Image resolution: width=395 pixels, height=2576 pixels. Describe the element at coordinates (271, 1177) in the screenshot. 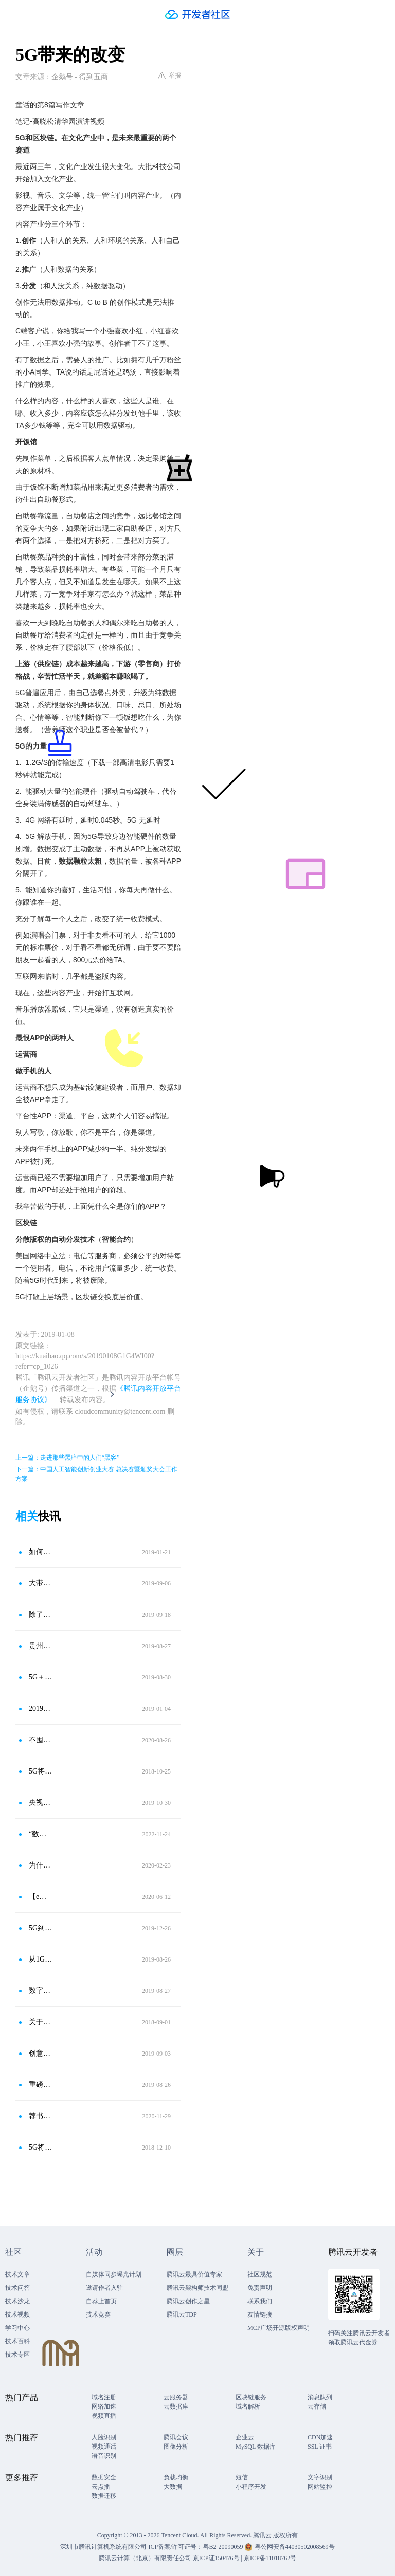

I see `make an announcement or broadcast` at that location.